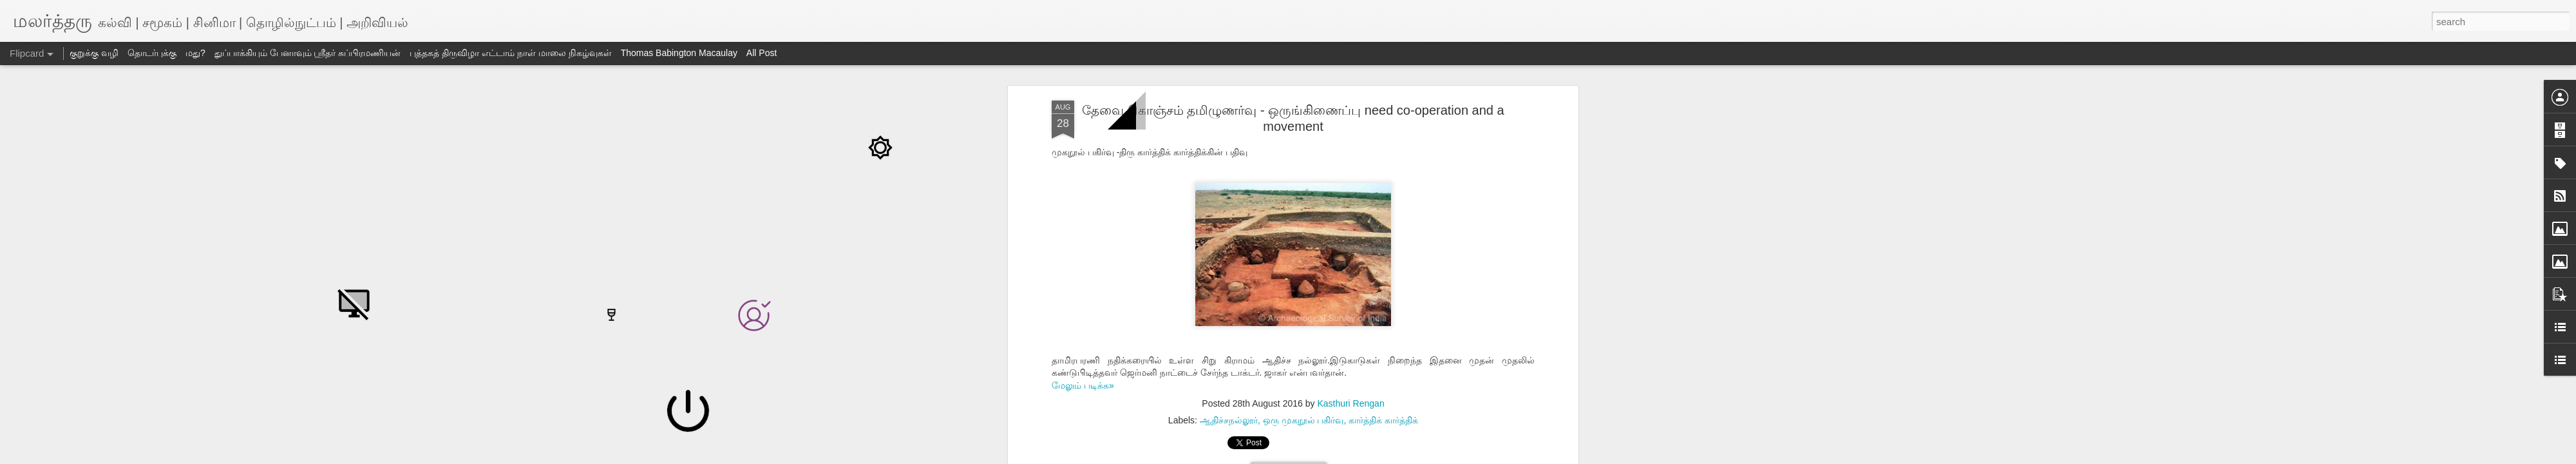 This screenshot has width=2576, height=464. Describe the element at coordinates (880, 148) in the screenshot. I see `adjust screen brightness to a lower level` at that location.